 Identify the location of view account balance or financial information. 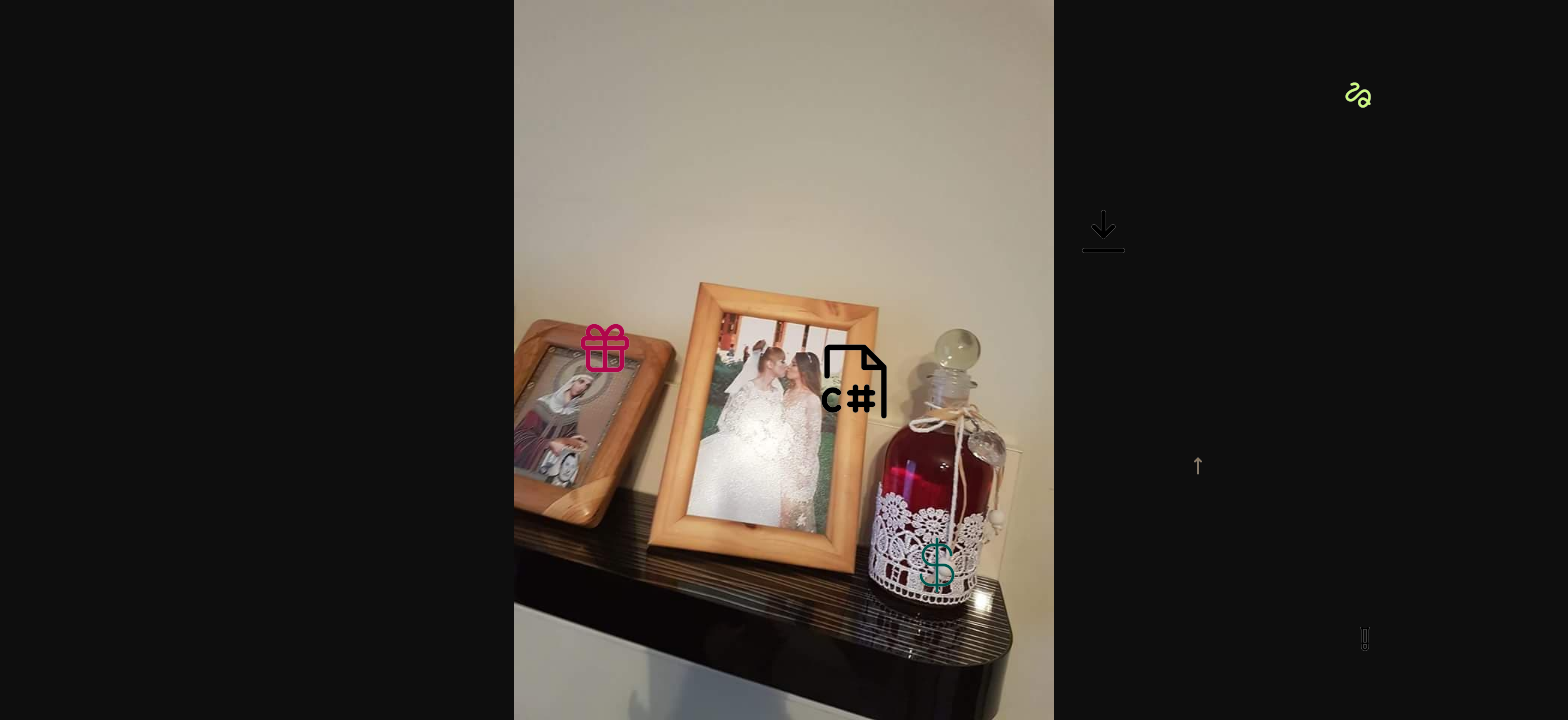
(937, 565).